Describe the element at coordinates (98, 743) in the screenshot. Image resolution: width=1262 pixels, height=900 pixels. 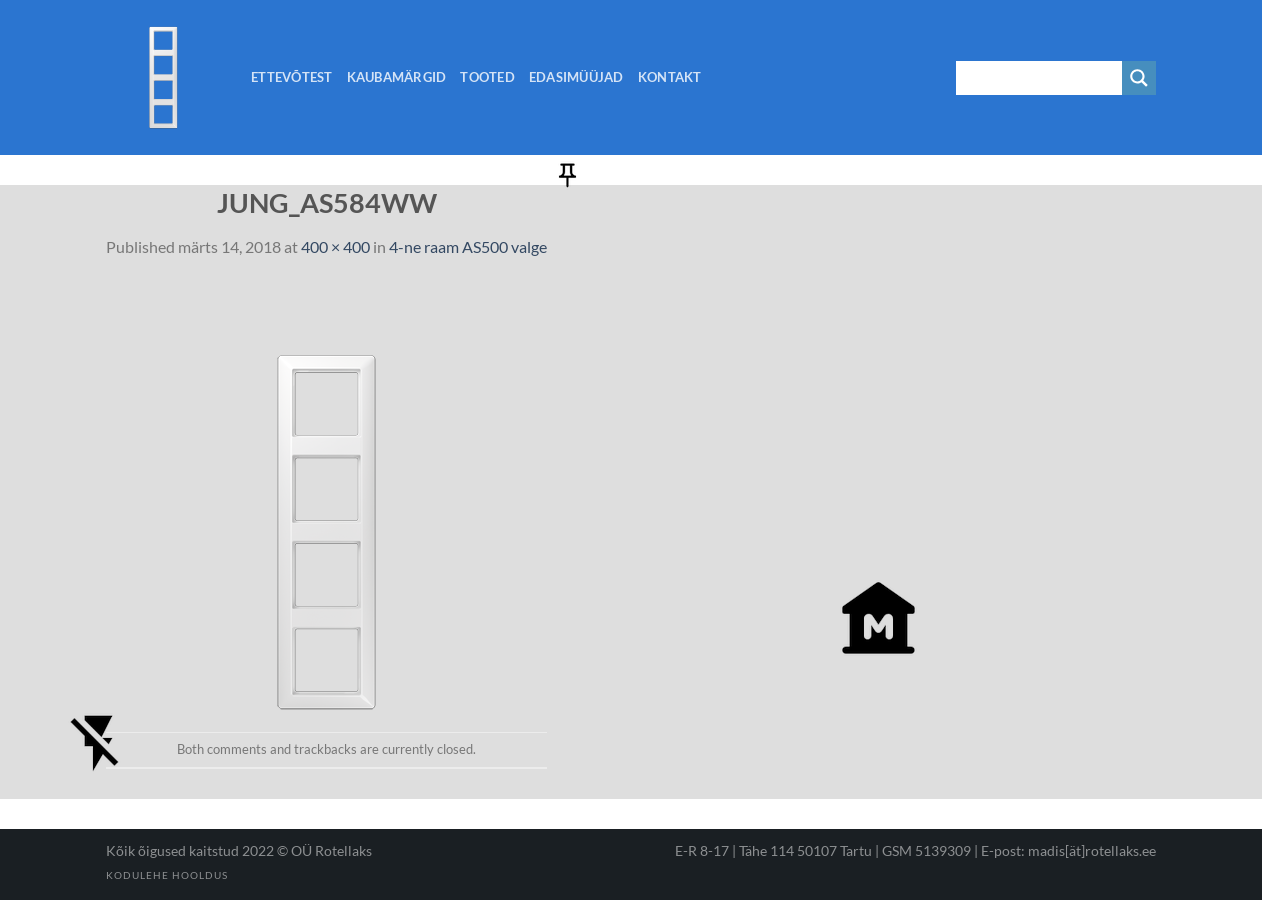
I see `disable camera flash` at that location.